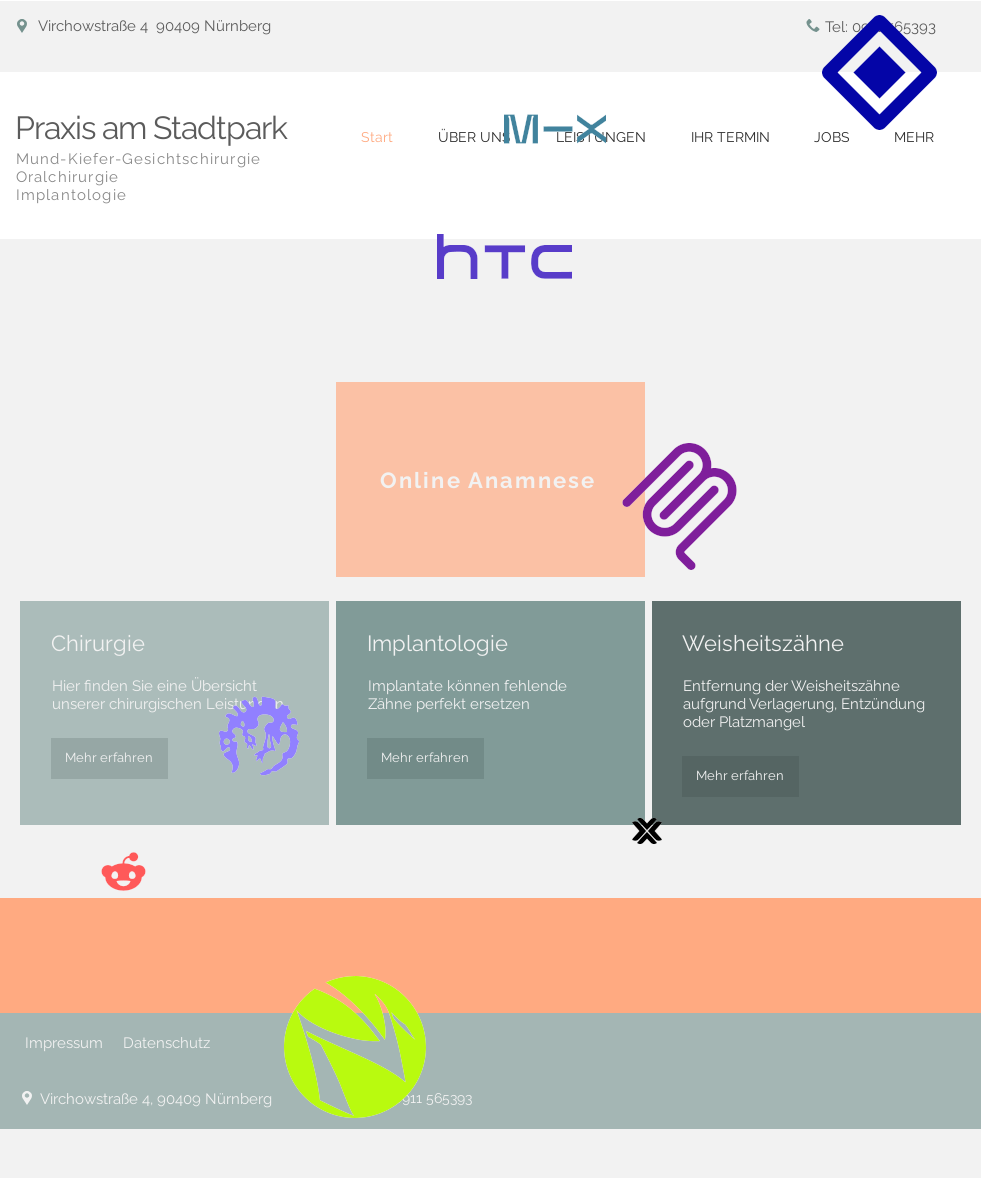 This screenshot has width=981, height=1178. What do you see at coordinates (123, 871) in the screenshot?
I see `open the reddit app` at bounding box center [123, 871].